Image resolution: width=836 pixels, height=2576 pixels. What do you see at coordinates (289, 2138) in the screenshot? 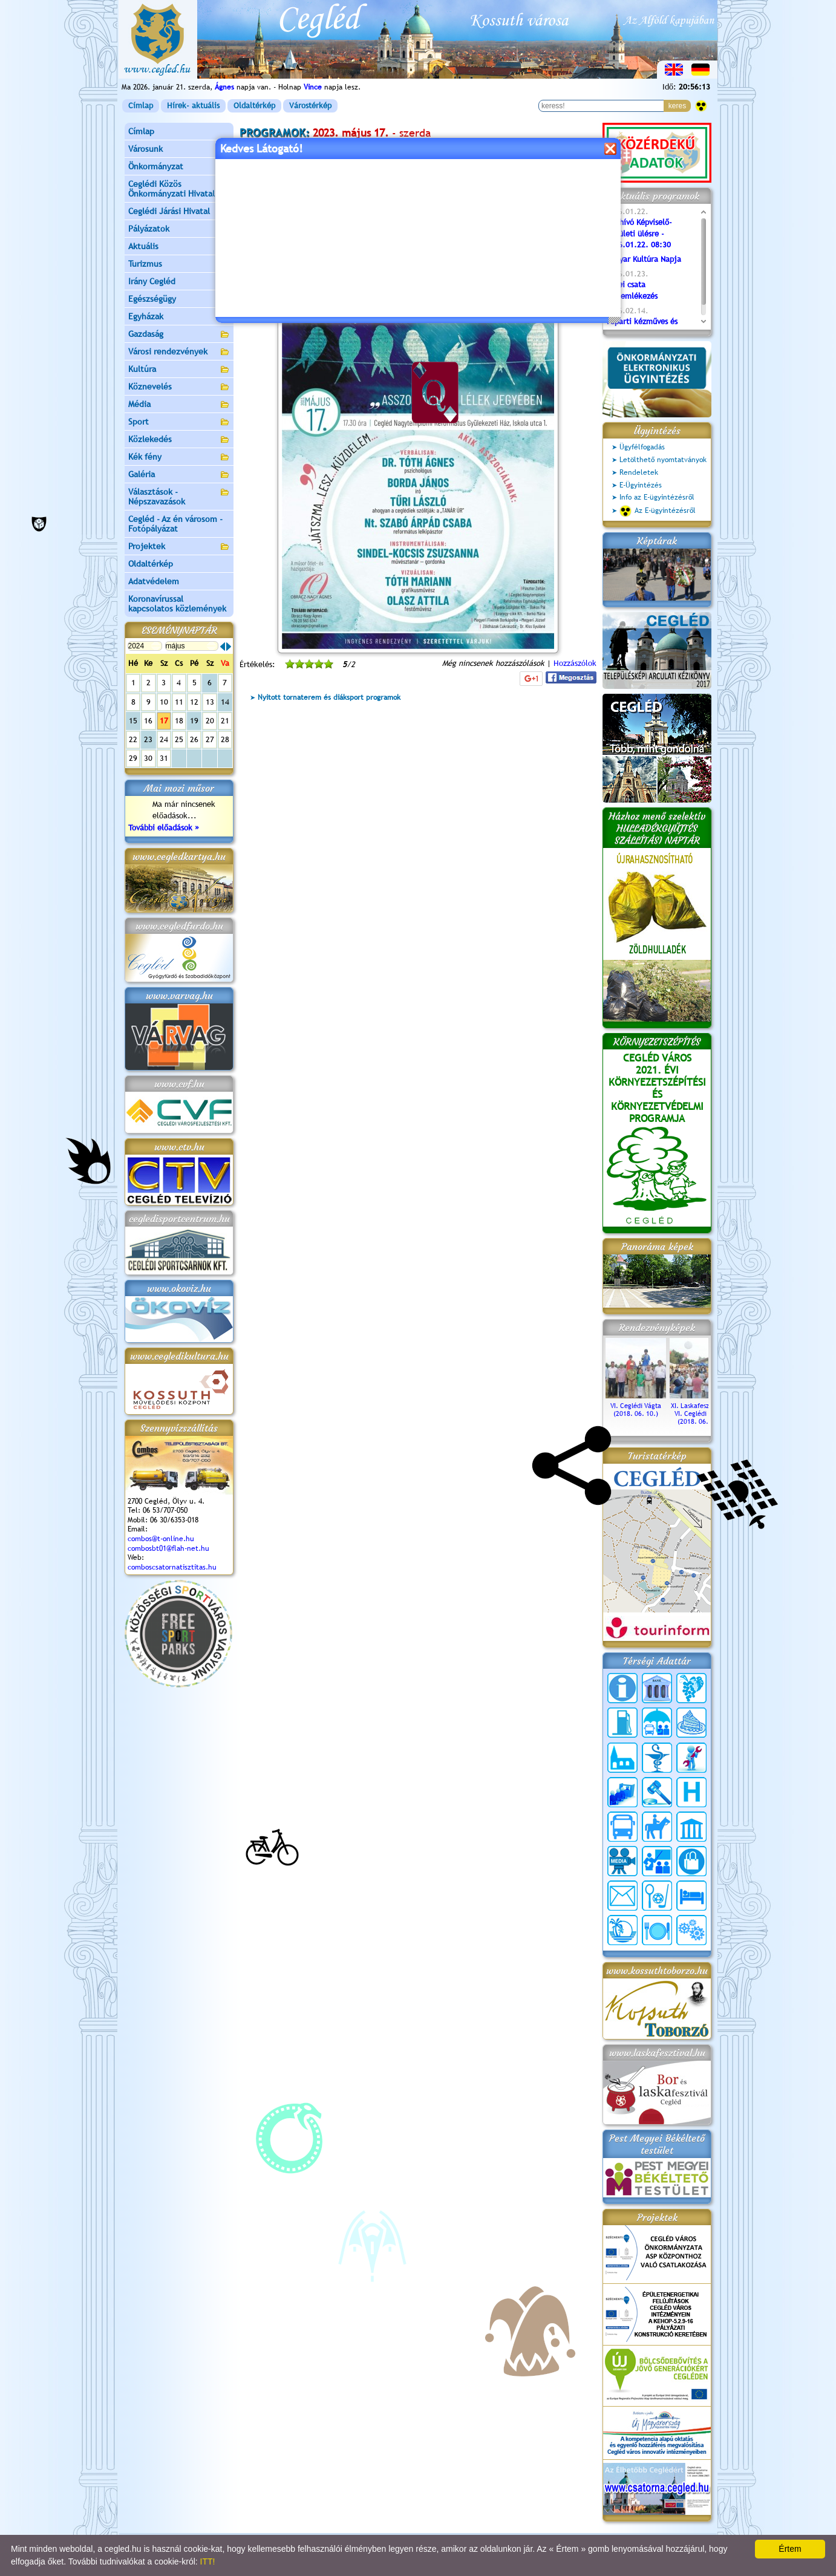
I see `indicates infinite loop or cyclical process` at bounding box center [289, 2138].